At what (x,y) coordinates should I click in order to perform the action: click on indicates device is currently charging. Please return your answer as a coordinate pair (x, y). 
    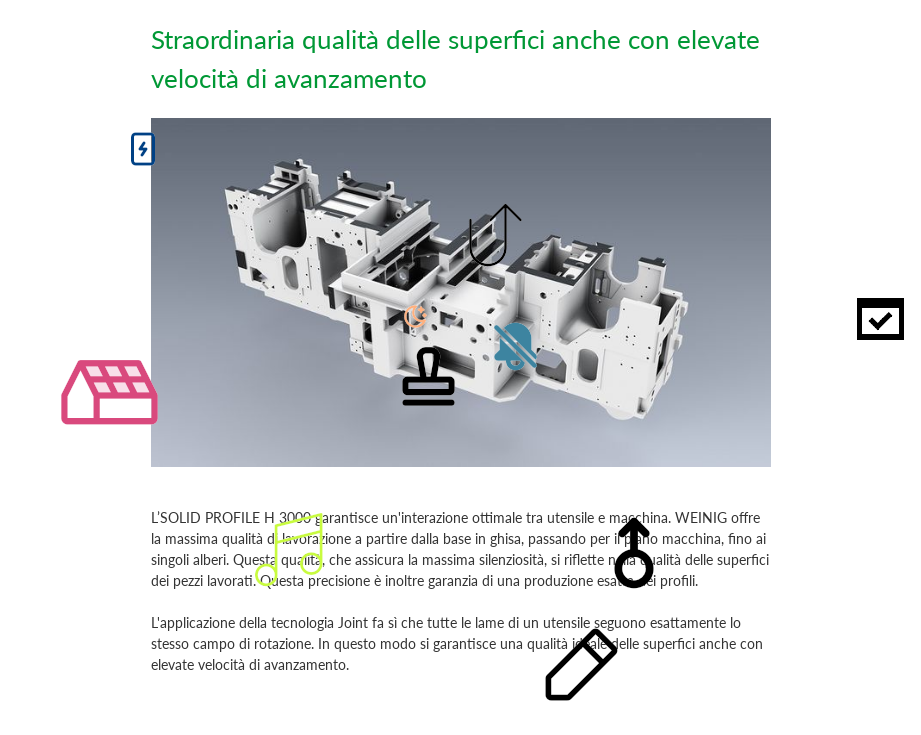
    Looking at the image, I should click on (143, 149).